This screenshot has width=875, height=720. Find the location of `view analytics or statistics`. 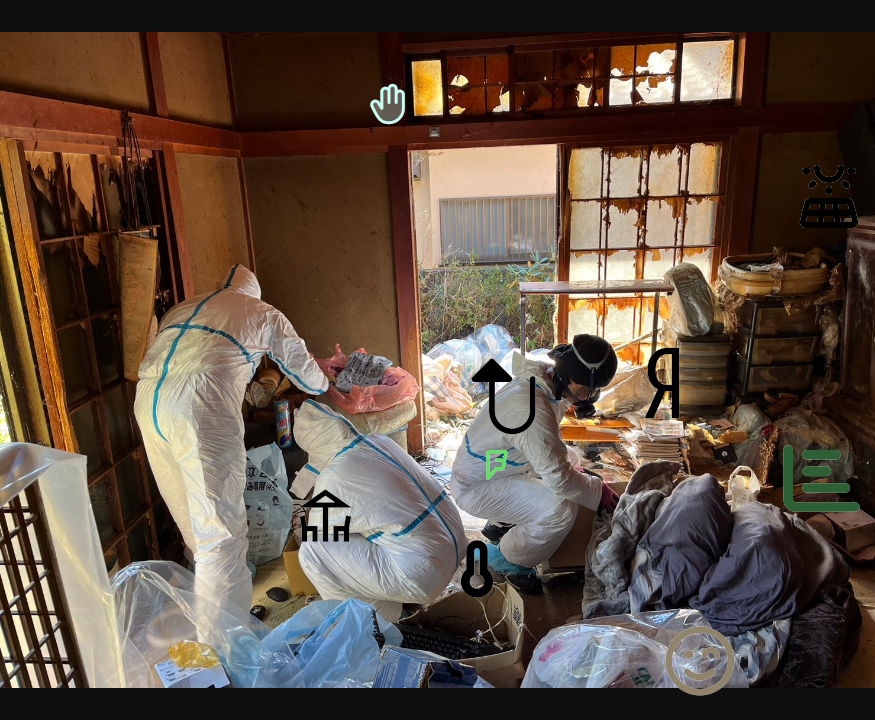

view analytics or statistics is located at coordinates (821, 478).